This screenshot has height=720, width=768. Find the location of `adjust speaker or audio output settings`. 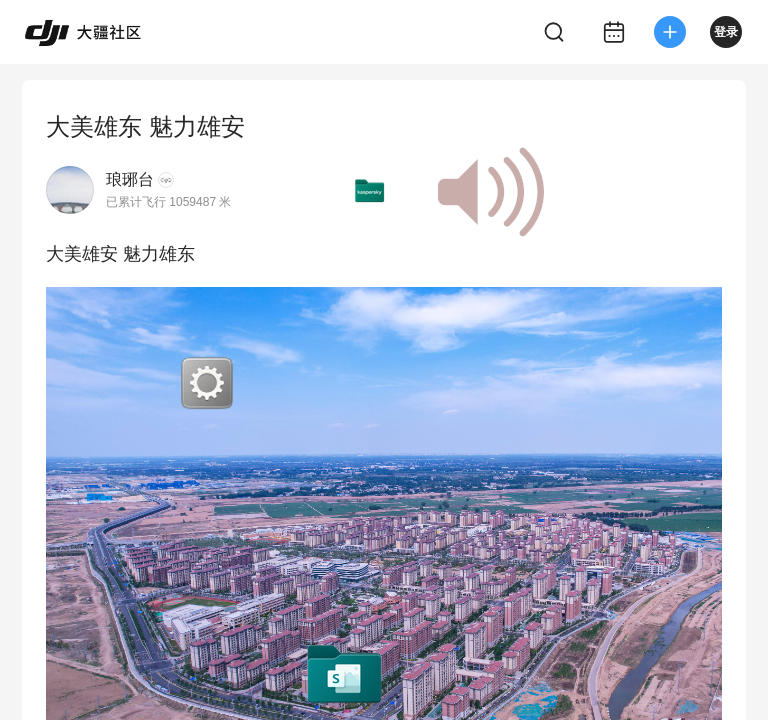

adjust speaker or audio output settings is located at coordinates (491, 192).